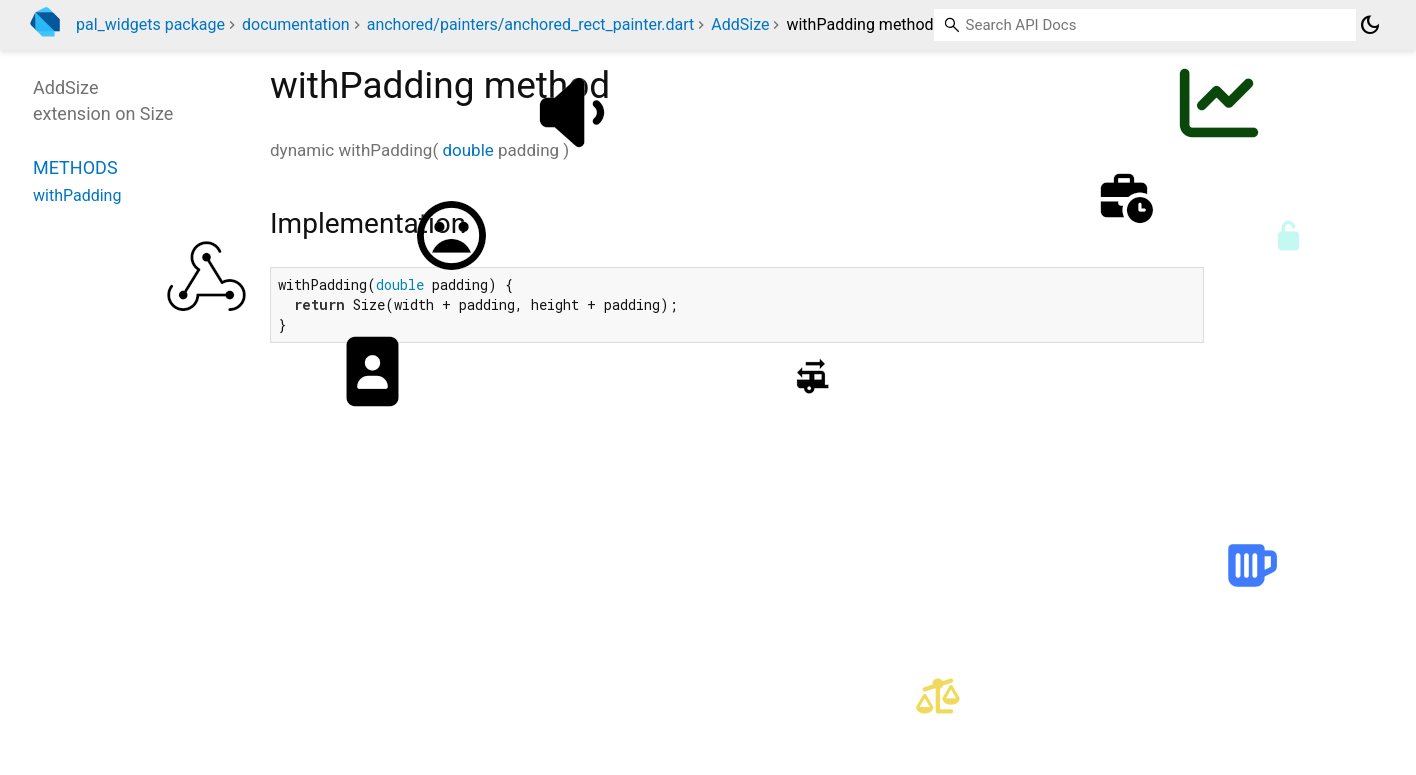 The image size is (1416, 775). Describe the element at coordinates (1288, 236) in the screenshot. I see `unlock this item or feature` at that location.